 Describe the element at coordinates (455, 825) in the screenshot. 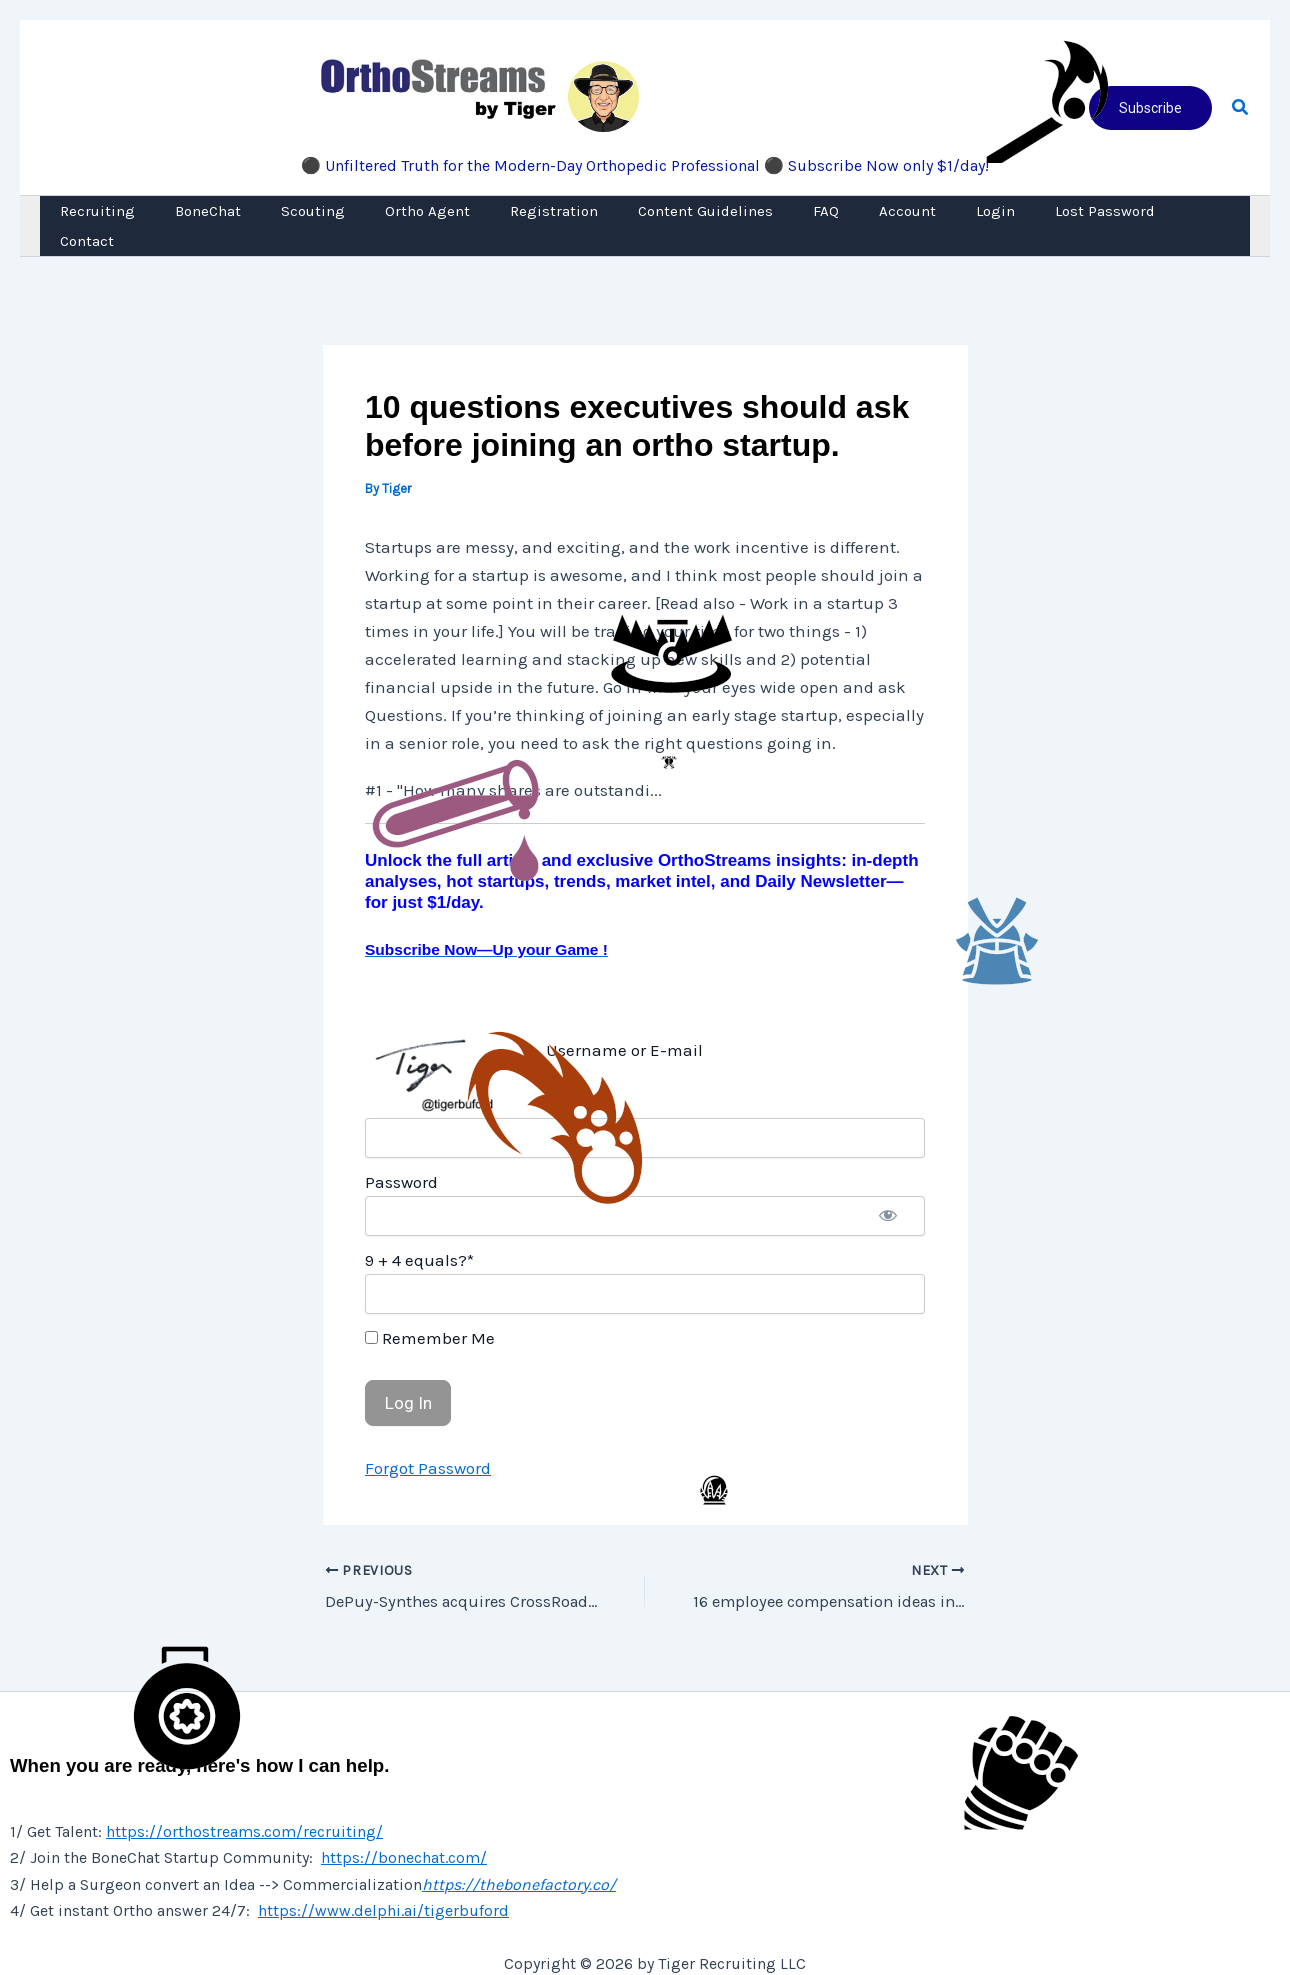

I see `access chemistry or lab features` at that location.